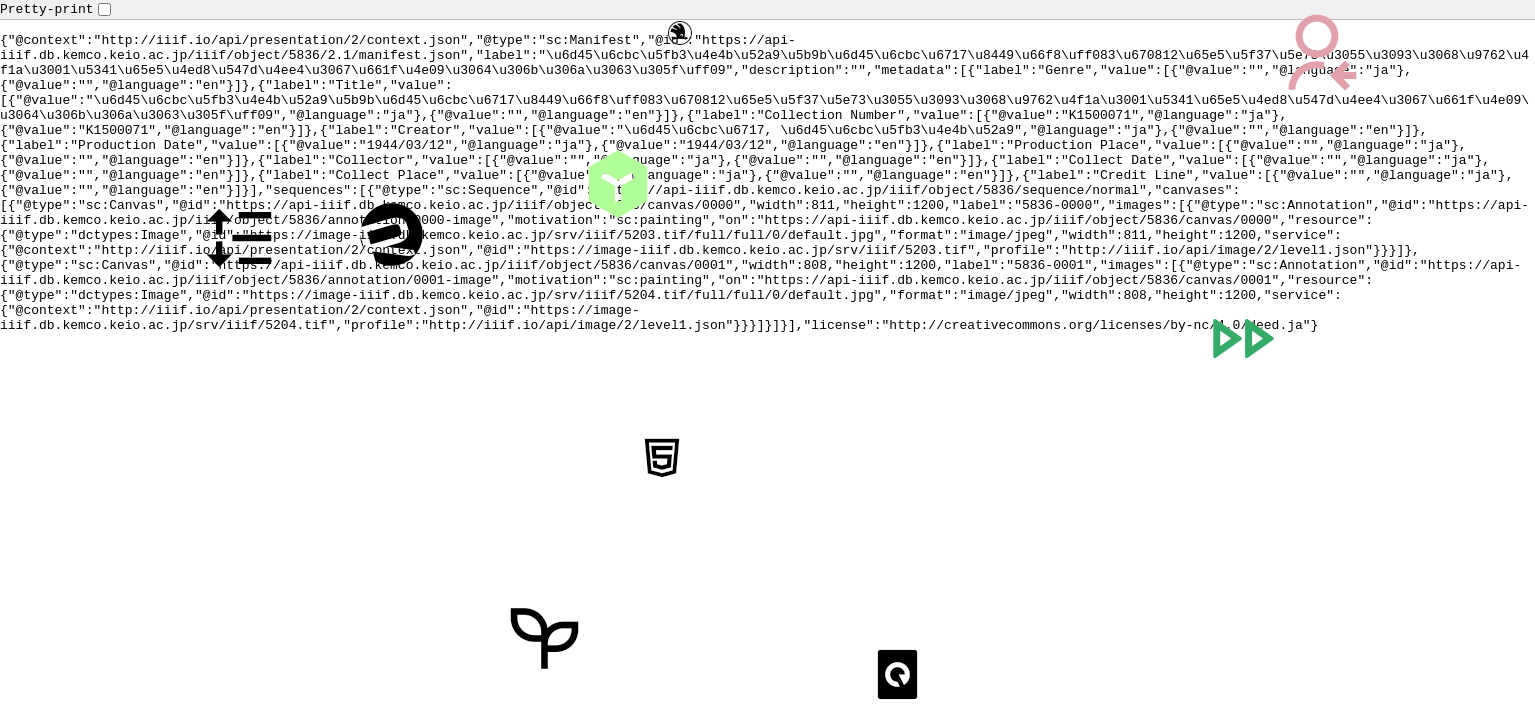 This screenshot has height=720, width=1535. Describe the element at coordinates (680, 33) in the screenshot. I see `Škoda brand logo` at that location.